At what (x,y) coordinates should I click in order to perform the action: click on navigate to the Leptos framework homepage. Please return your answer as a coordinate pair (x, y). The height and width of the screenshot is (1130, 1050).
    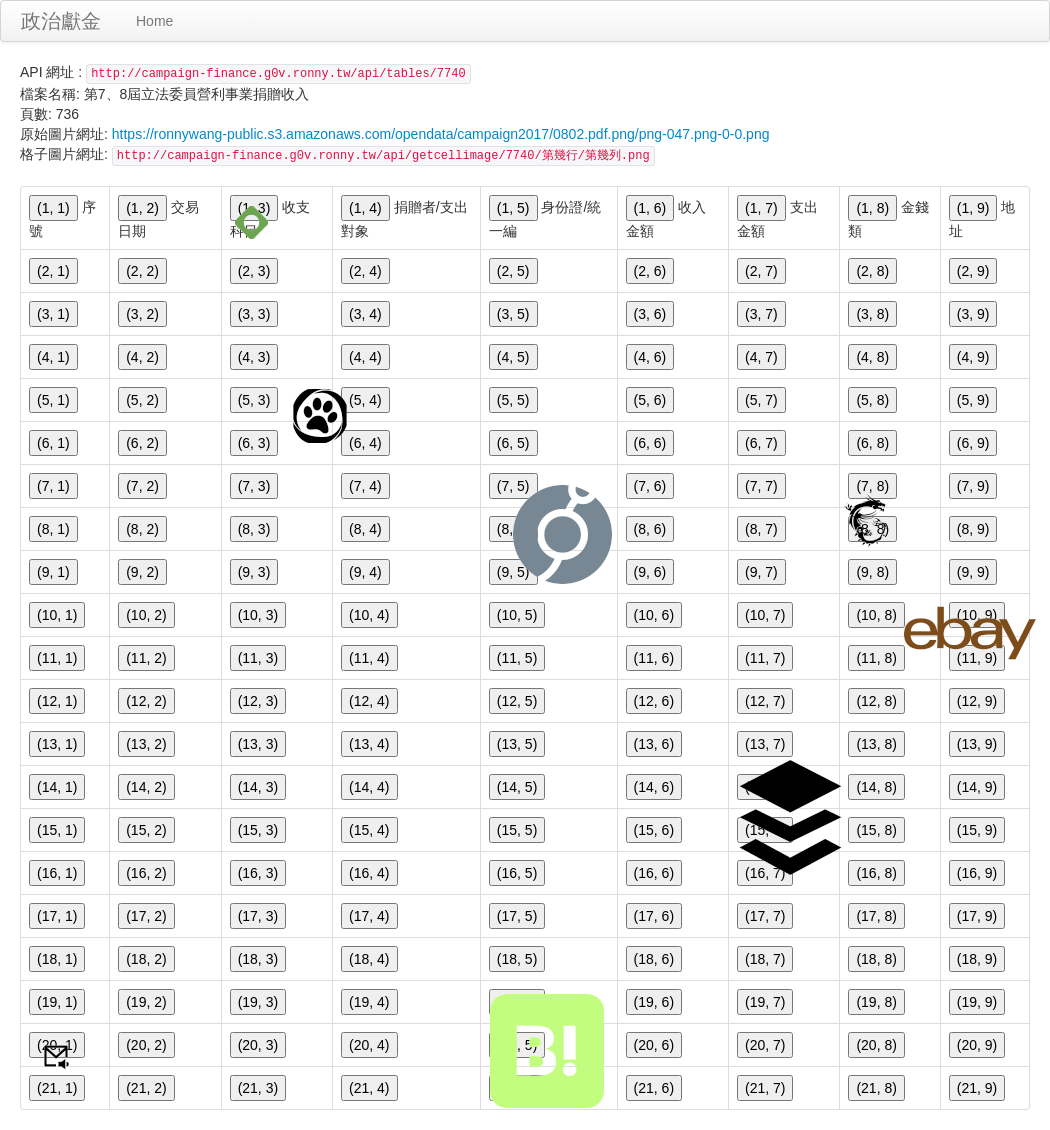
    Looking at the image, I should click on (562, 534).